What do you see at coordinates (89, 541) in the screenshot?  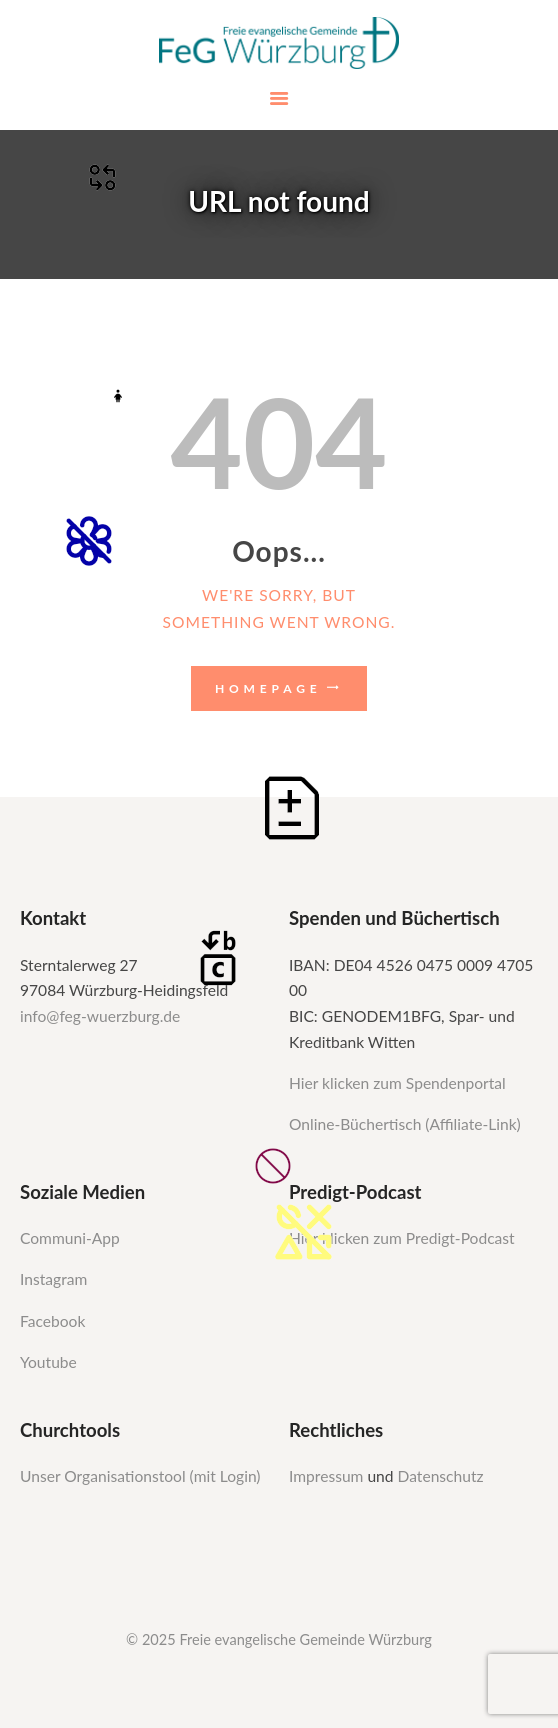 I see `disable or hide floral/nature content` at bounding box center [89, 541].